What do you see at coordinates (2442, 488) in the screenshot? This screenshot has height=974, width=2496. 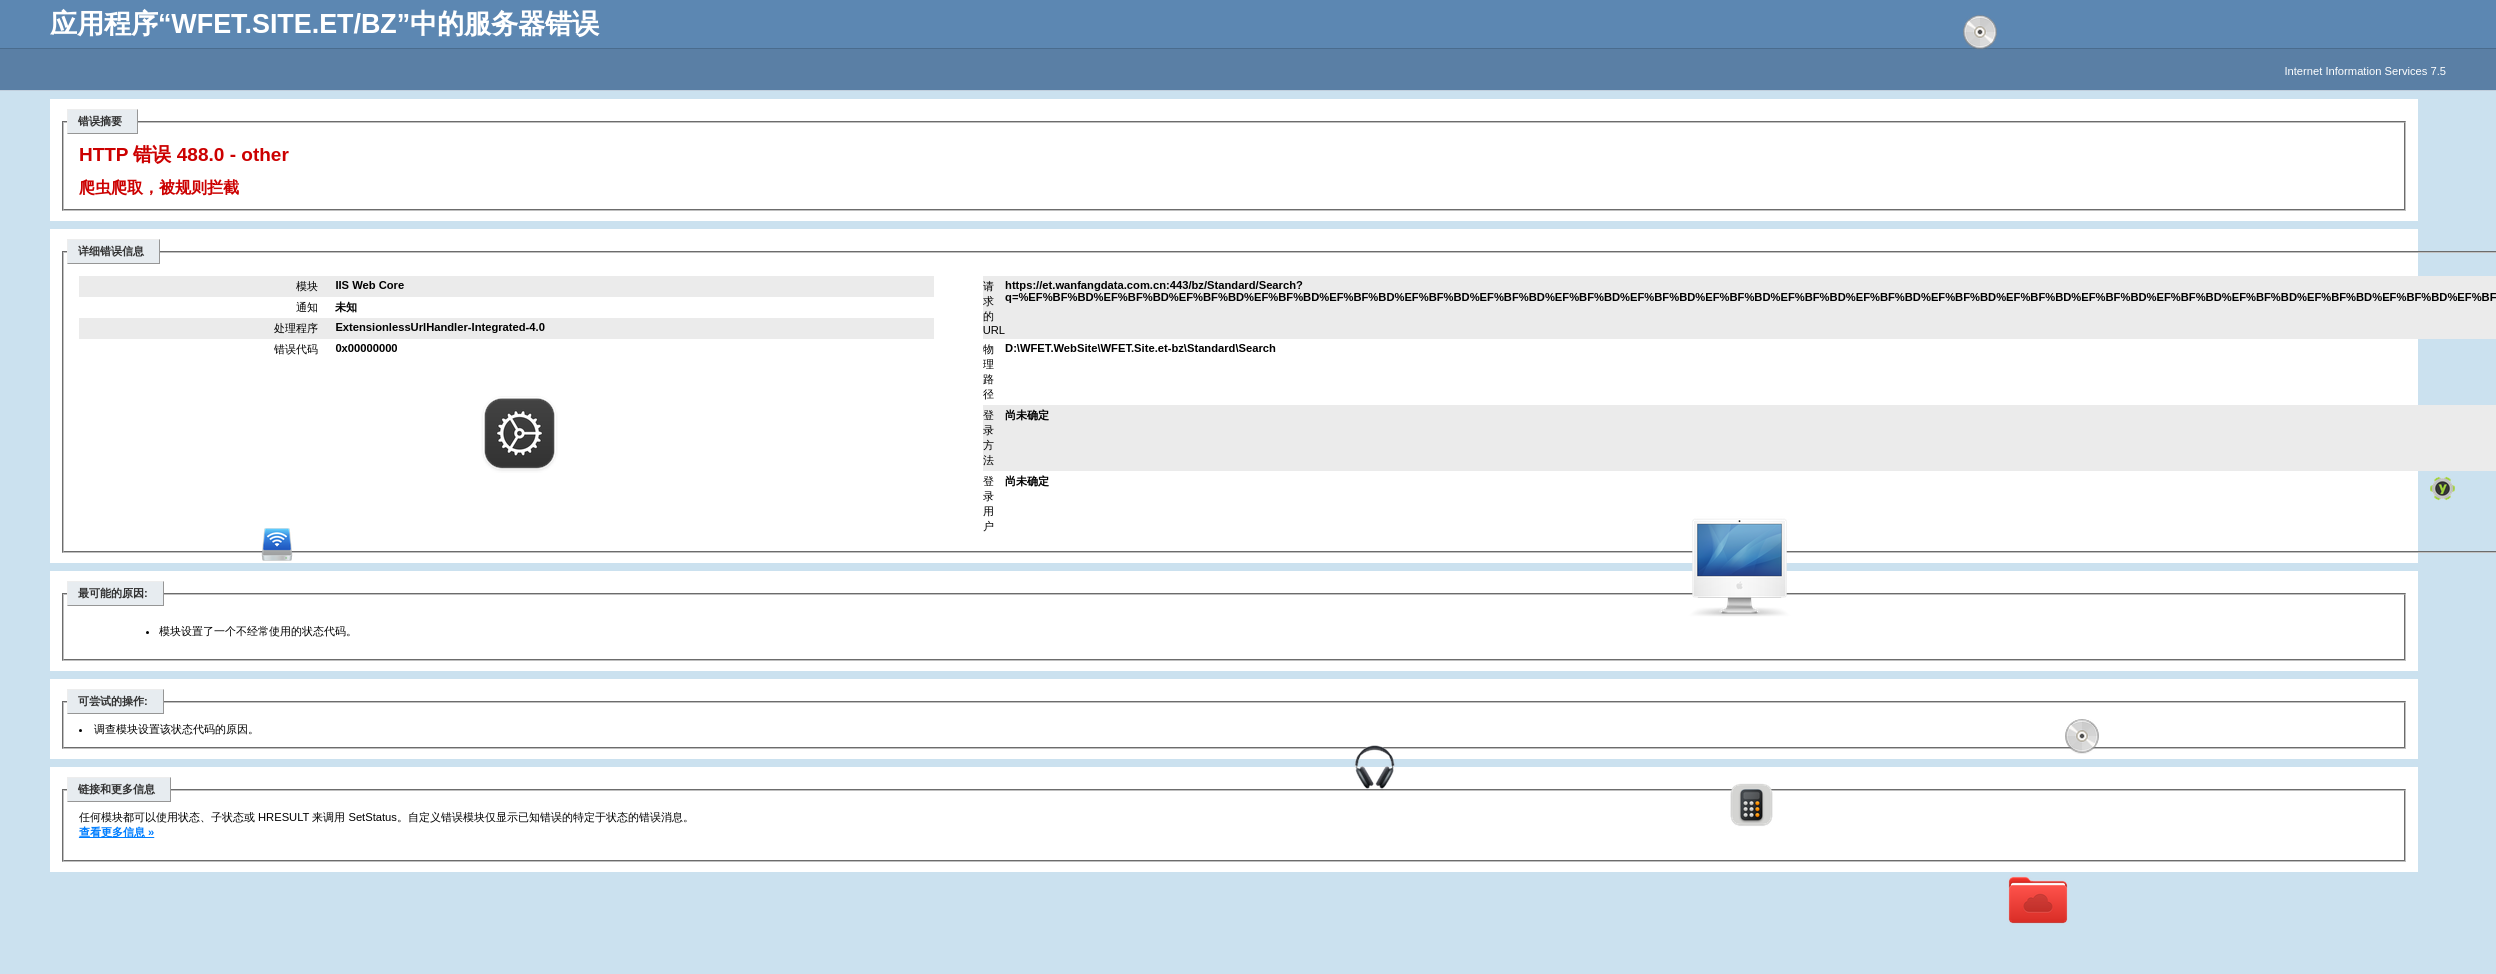 I see `open YubiKey Manager application` at bounding box center [2442, 488].